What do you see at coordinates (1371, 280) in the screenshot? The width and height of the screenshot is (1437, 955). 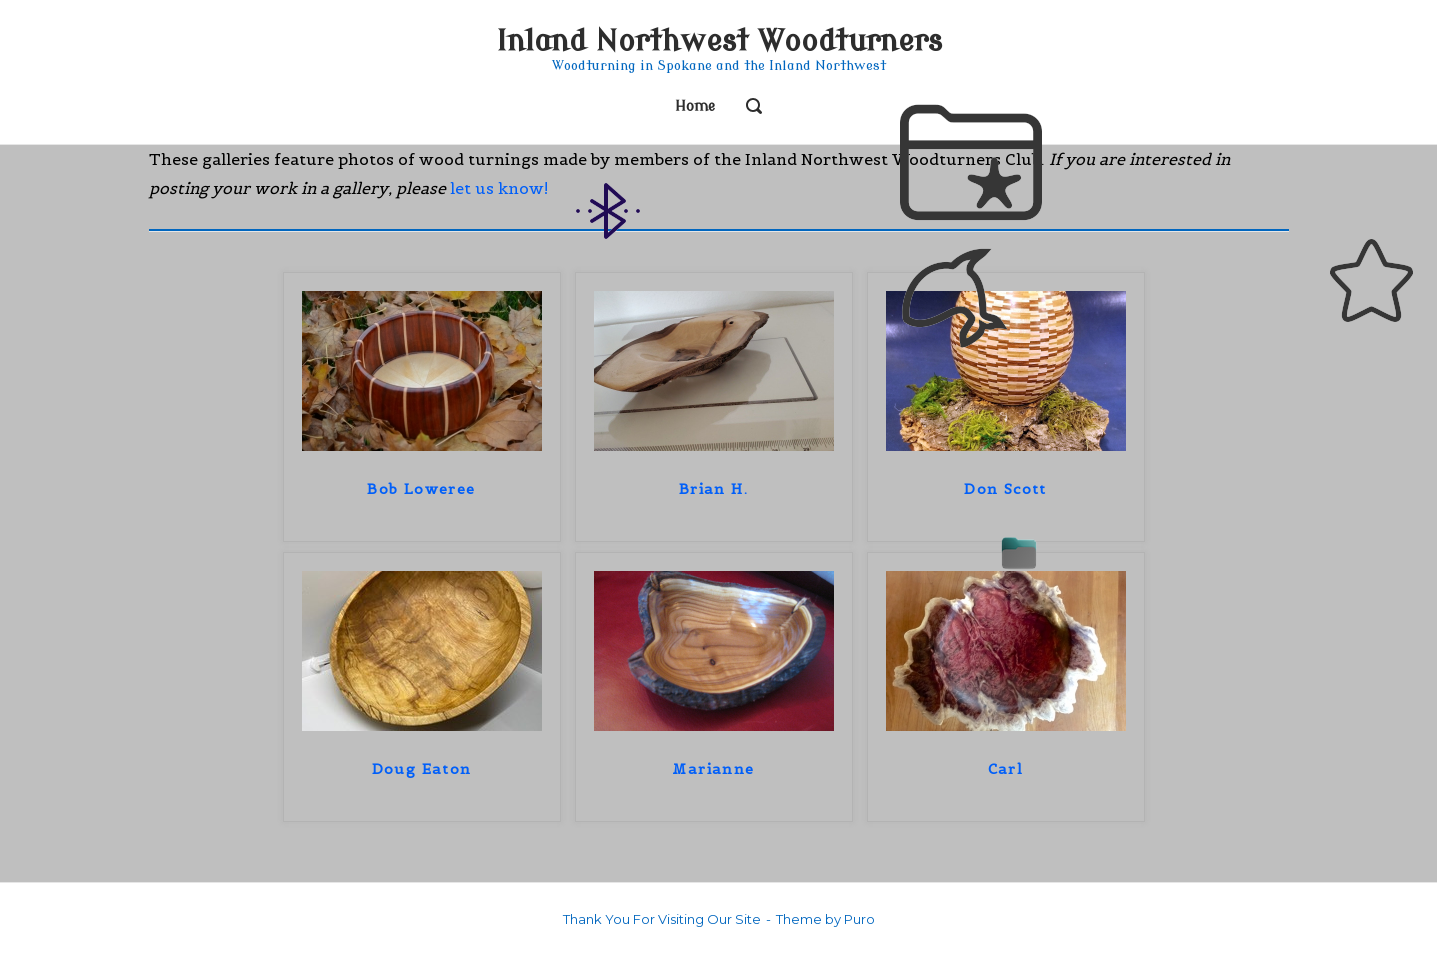 I see `access your favorites` at bounding box center [1371, 280].